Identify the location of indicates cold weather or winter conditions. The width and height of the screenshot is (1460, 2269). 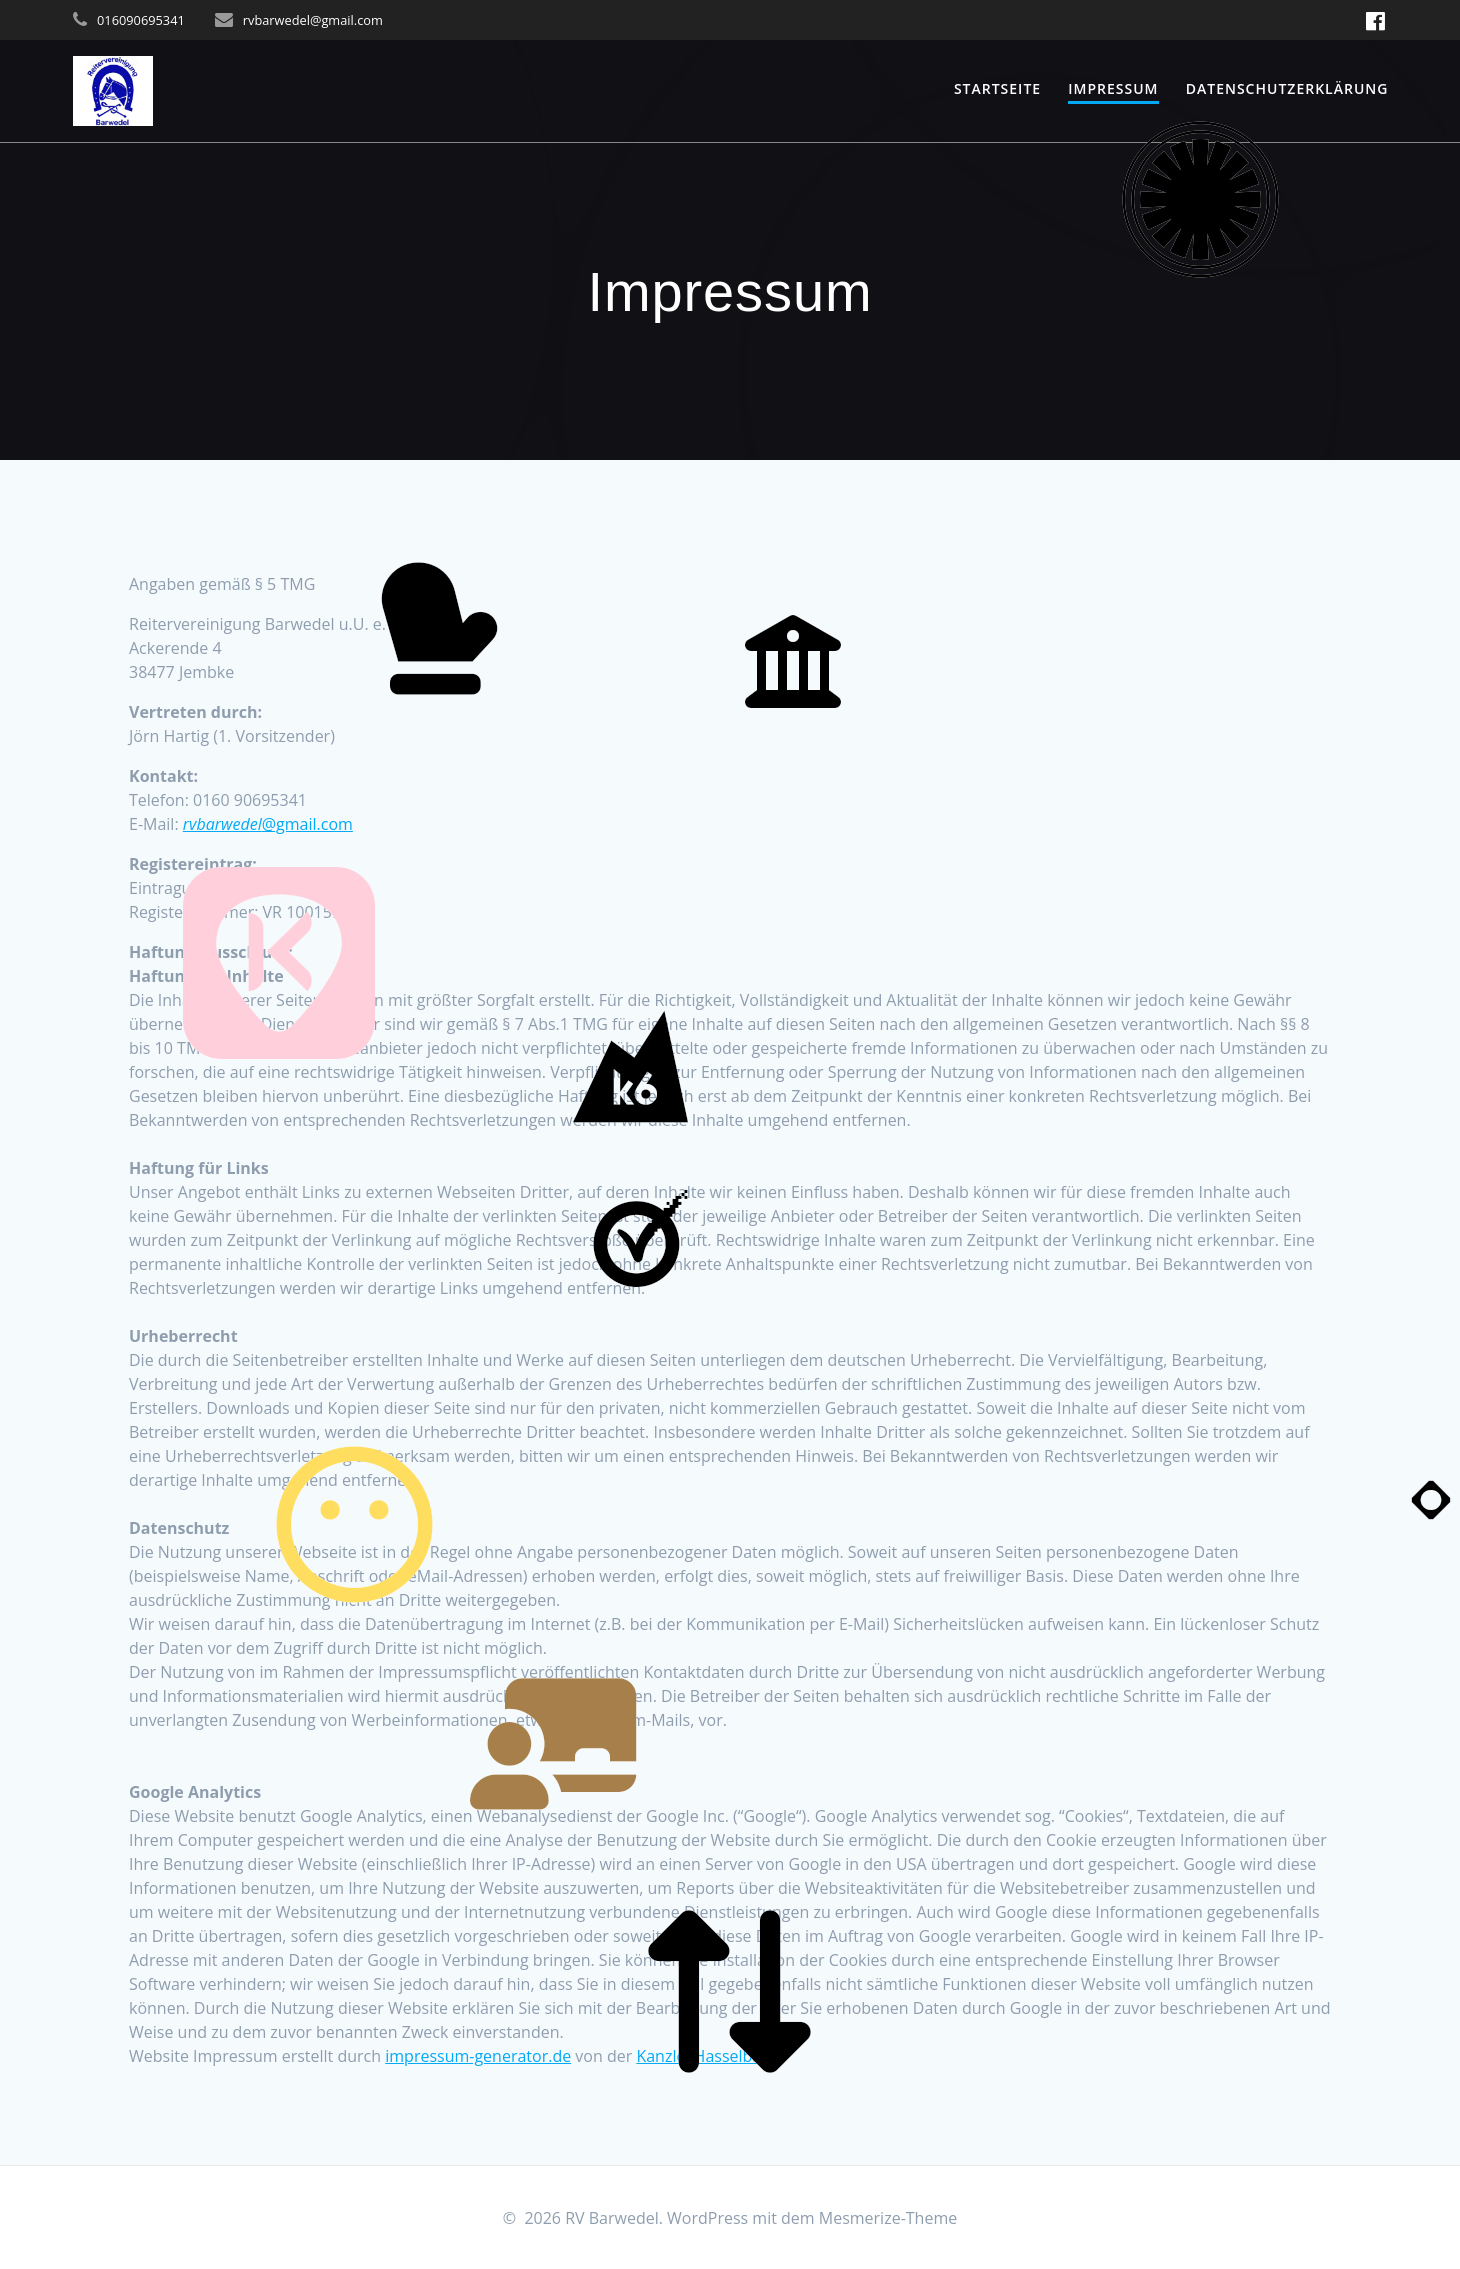
(439, 628).